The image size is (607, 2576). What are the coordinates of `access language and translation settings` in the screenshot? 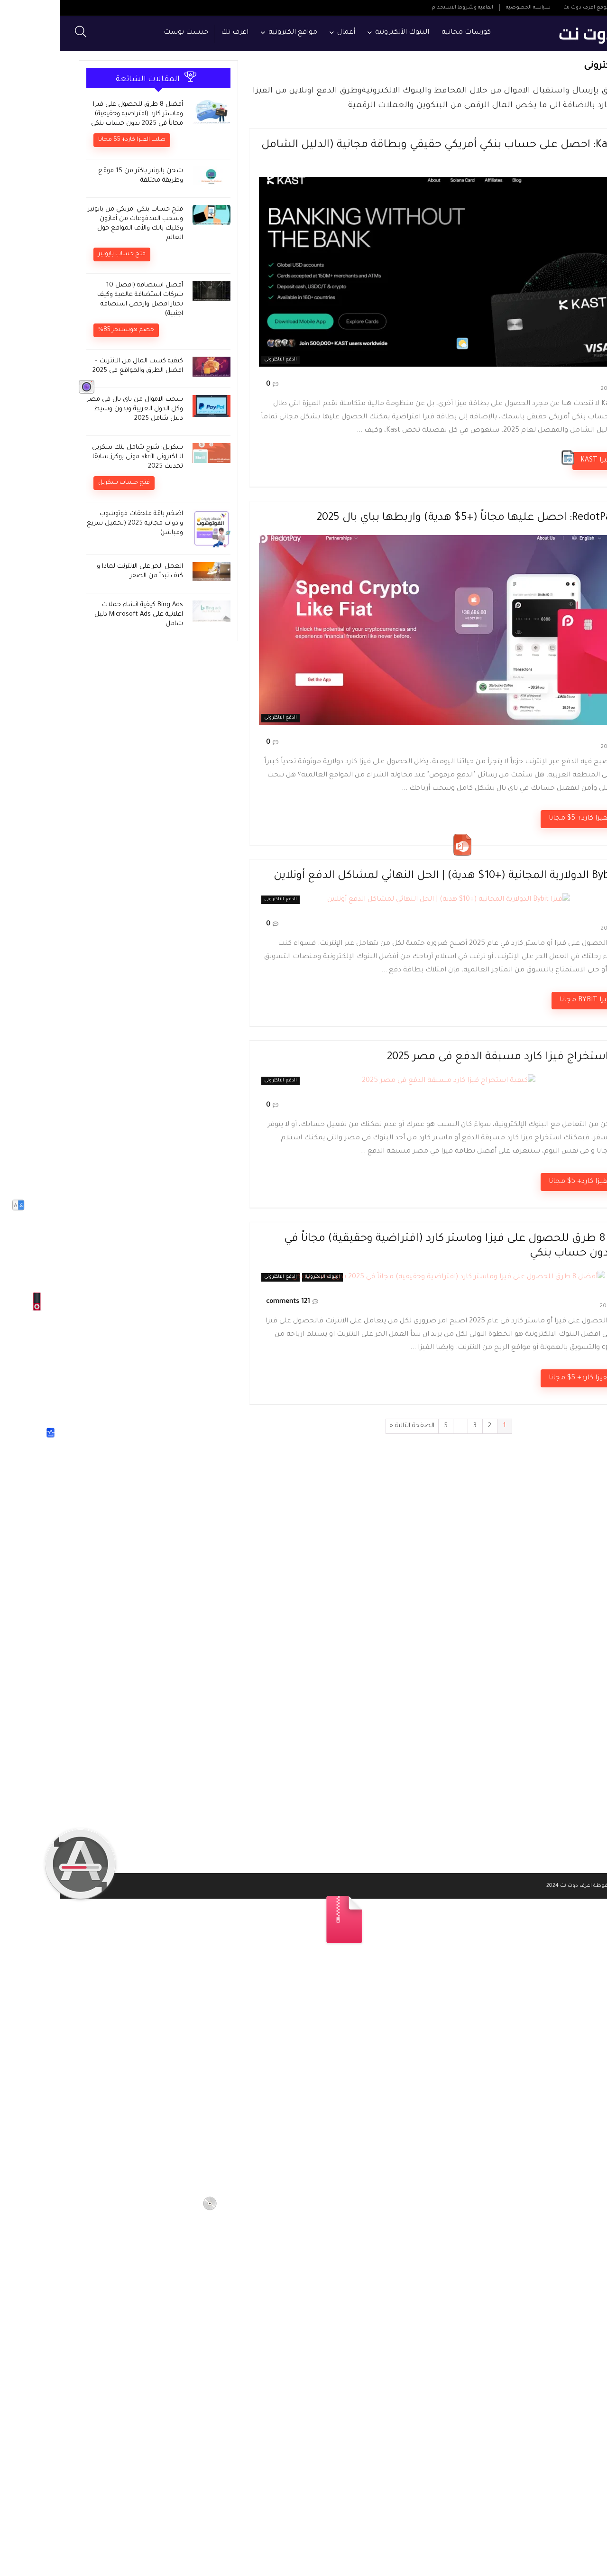 It's located at (18, 1205).